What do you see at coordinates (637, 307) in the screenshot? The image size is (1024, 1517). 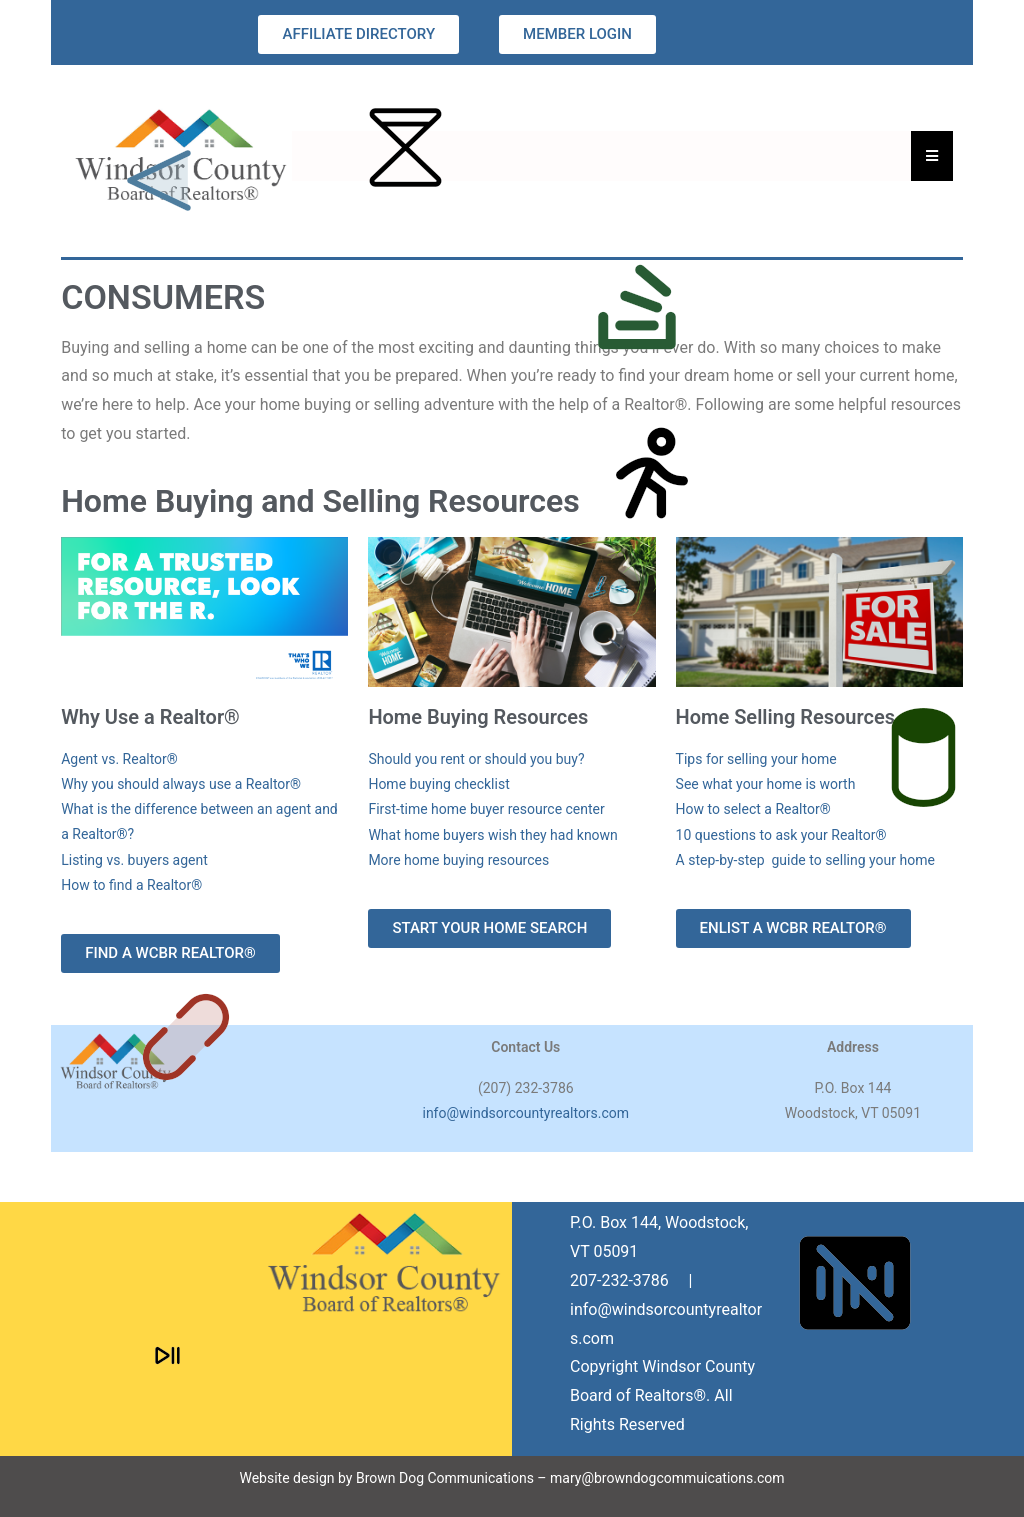 I see `visit stack overflow for developer help` at bounding box center [637, 307].